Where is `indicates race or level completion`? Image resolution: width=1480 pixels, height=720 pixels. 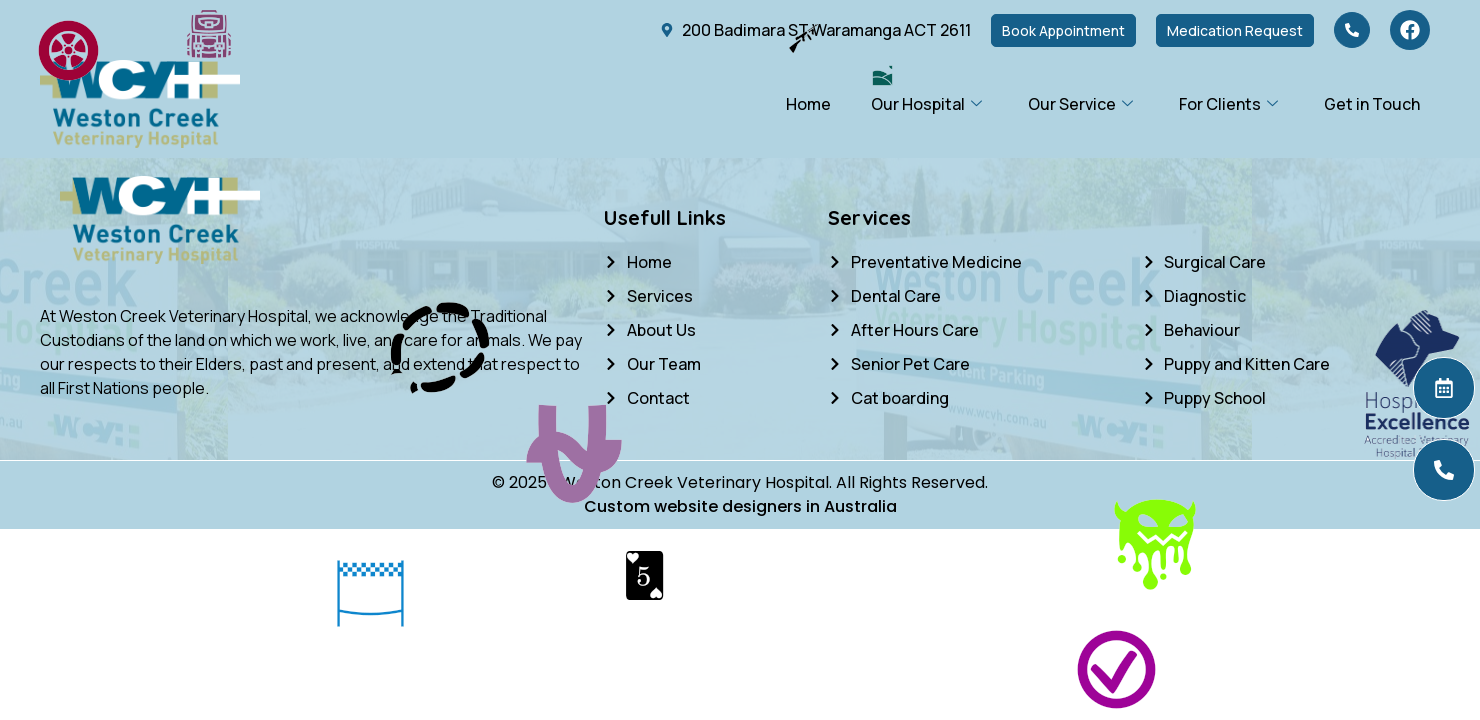 indicates race or level completion is located at coordinates (370, 593).